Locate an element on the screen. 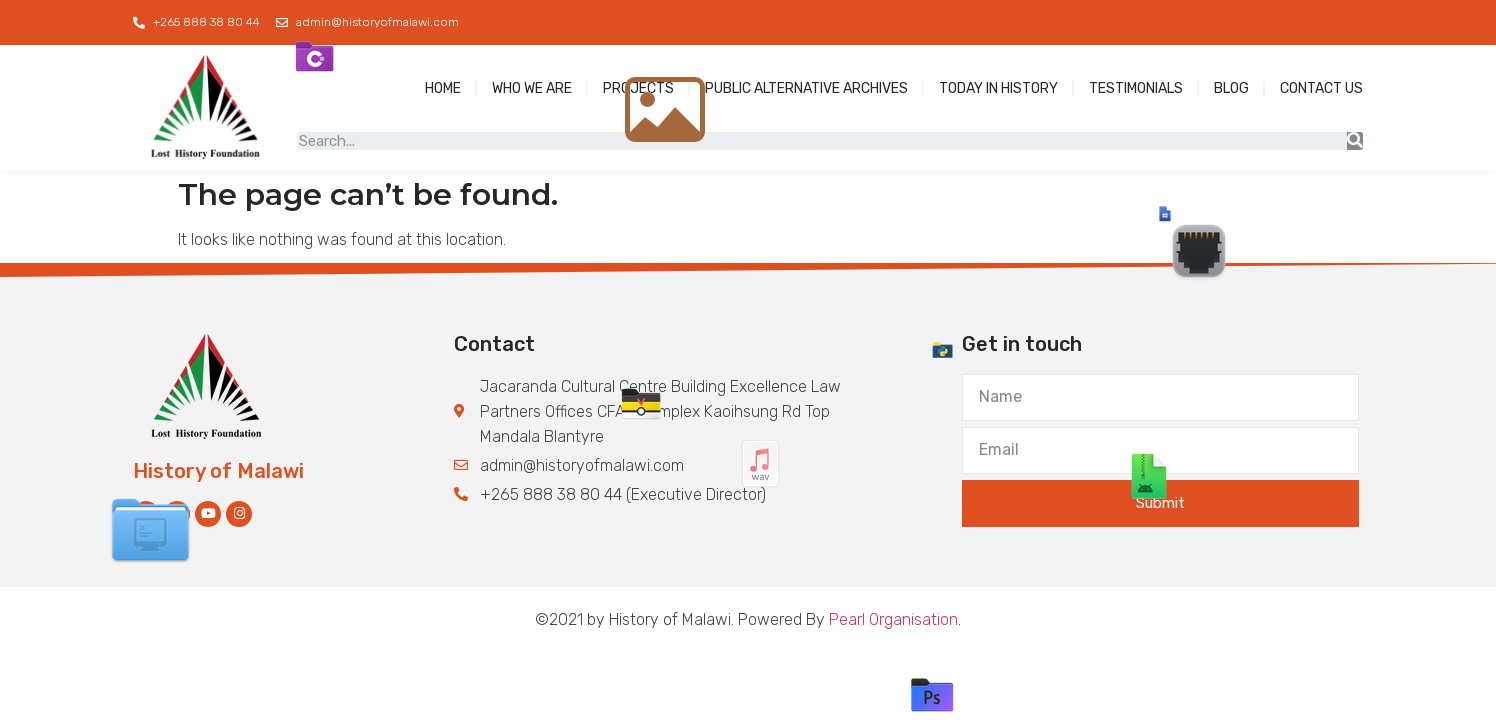 The image size is (1496, 720). open ethernet network preferences is located at coordinates (1199, 252).